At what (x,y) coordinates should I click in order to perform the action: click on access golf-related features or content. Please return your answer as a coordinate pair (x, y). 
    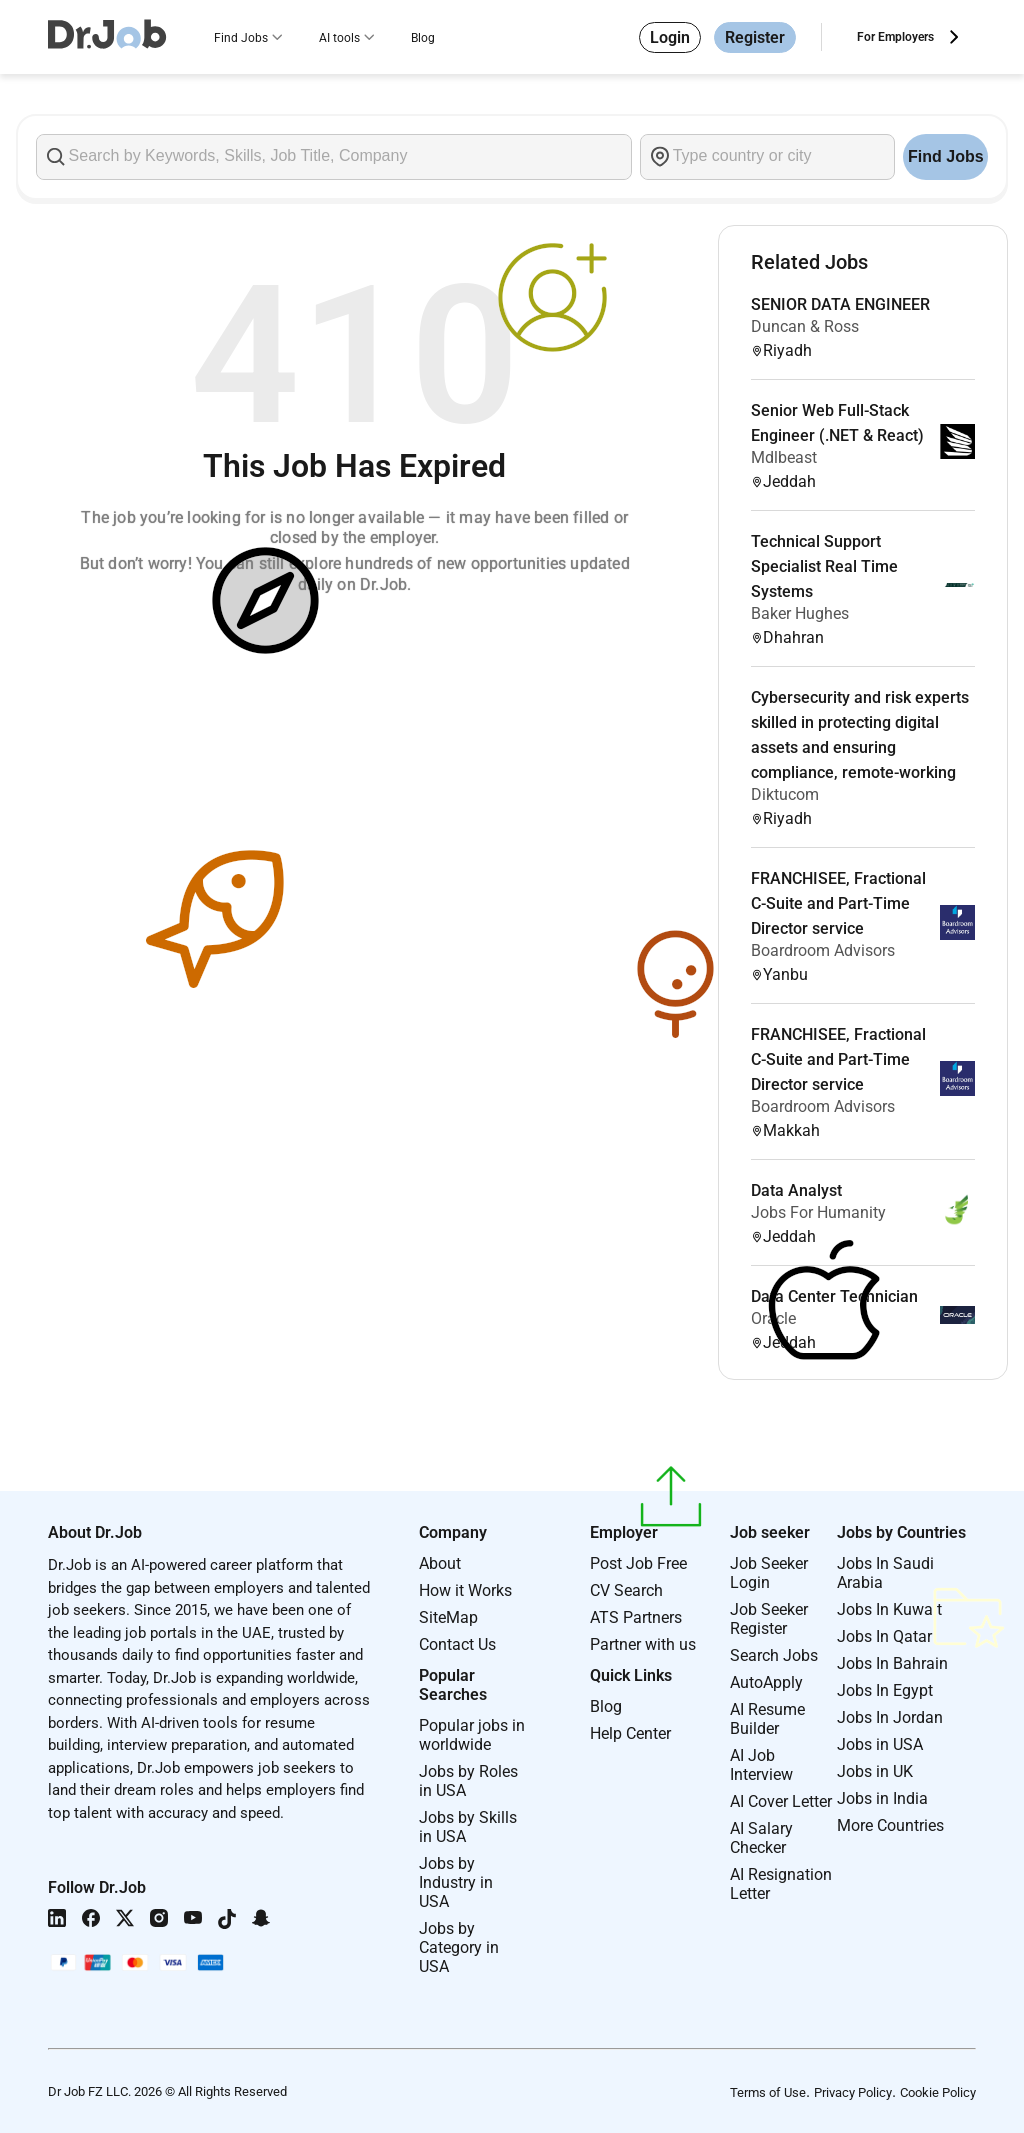
    Looking at the image, I should click on (675, 982).